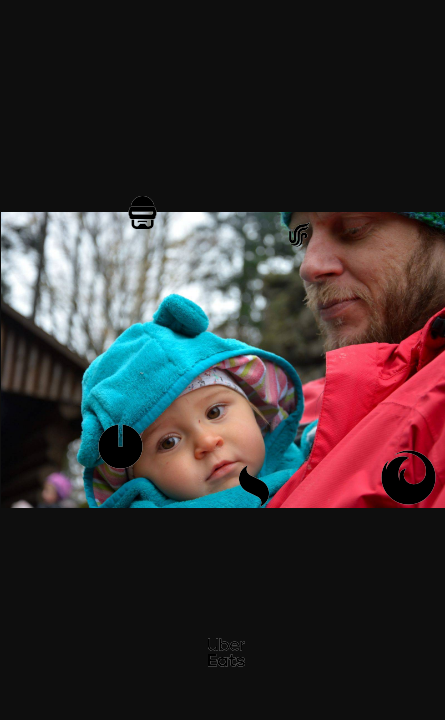 The image size is (445, 720). What do you see at coordinates (142, 212) in the screenshot?
I see `rubocop ruby code linter logo` at bounding box center [142, 212].